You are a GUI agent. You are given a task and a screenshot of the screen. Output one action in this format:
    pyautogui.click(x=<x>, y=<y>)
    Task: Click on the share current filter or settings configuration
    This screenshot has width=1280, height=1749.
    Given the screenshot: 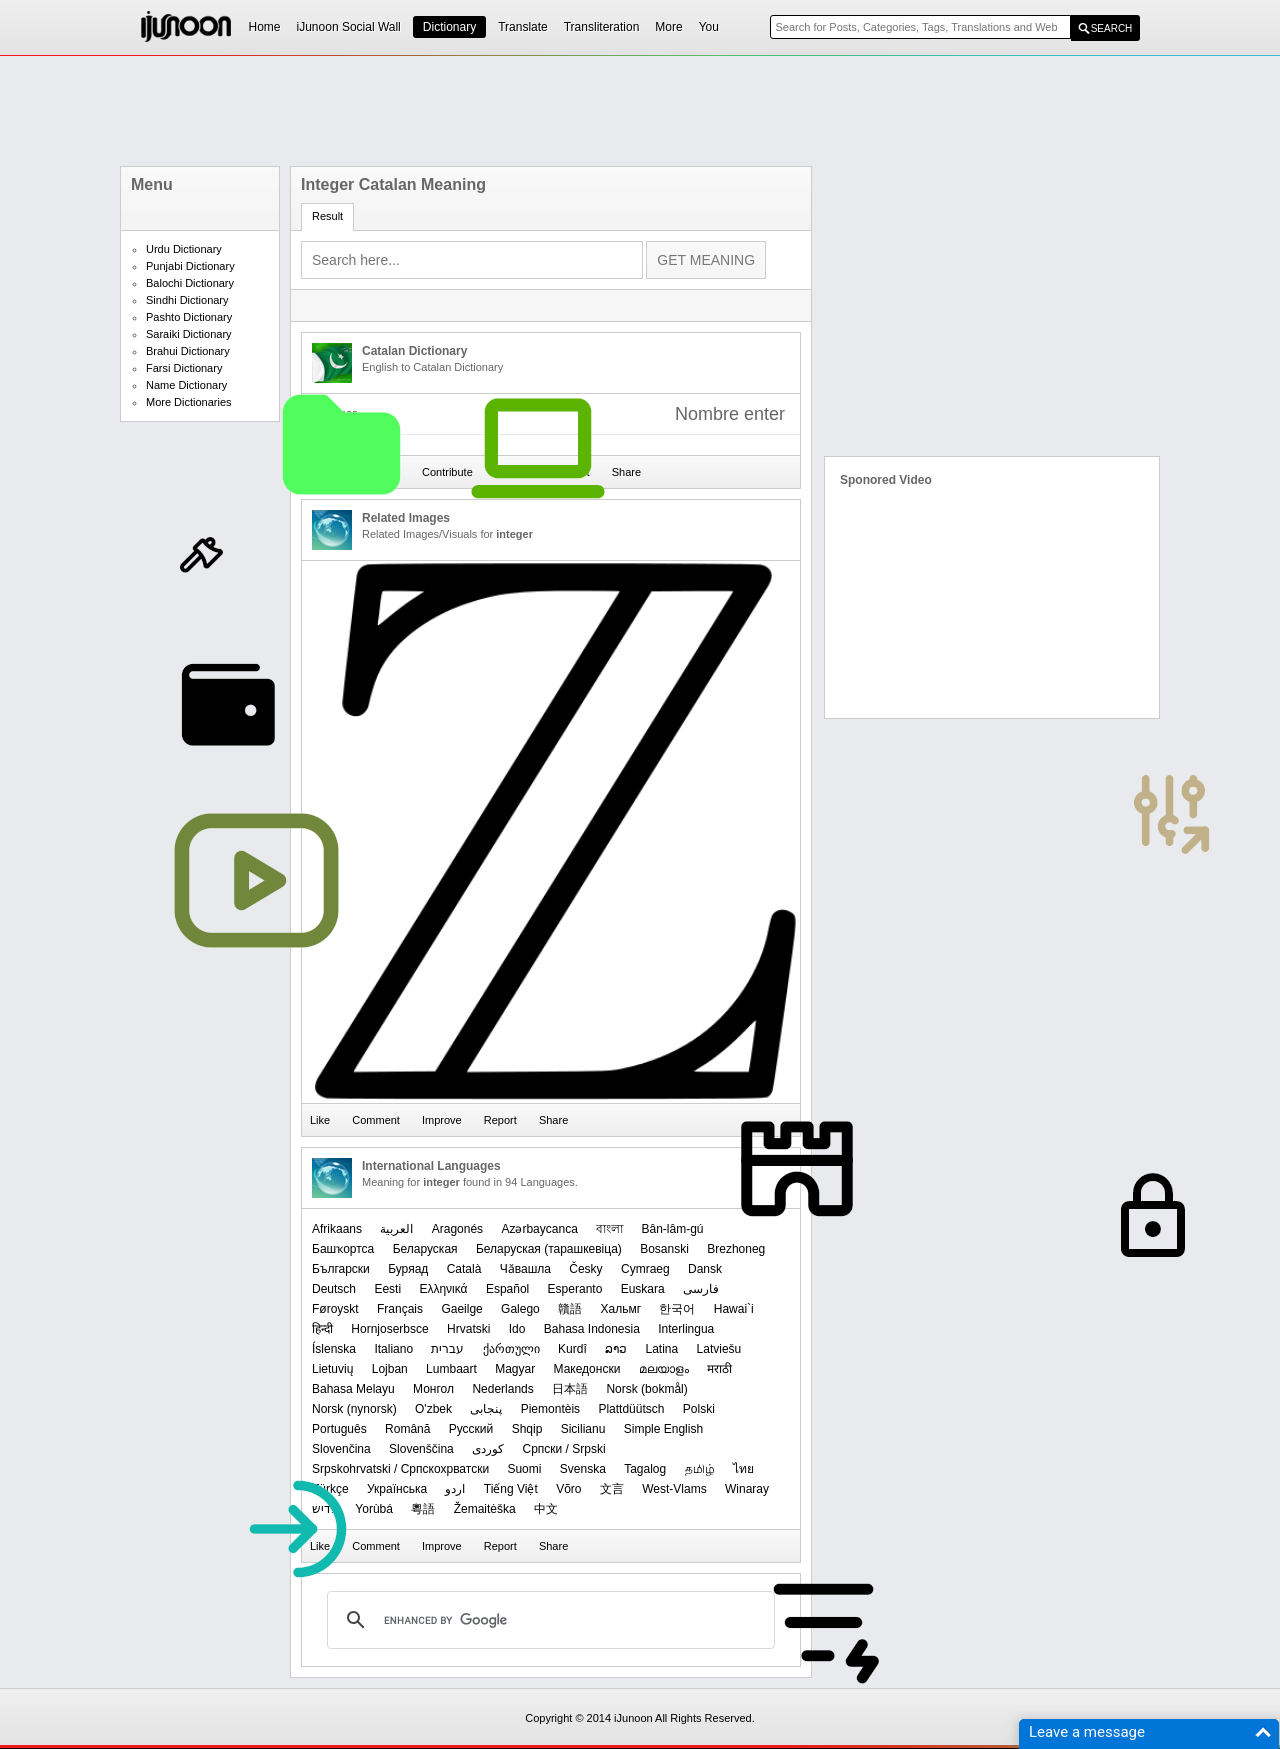 What is the action you would take?
    pyautogui.click(x=1169, y=810)
    